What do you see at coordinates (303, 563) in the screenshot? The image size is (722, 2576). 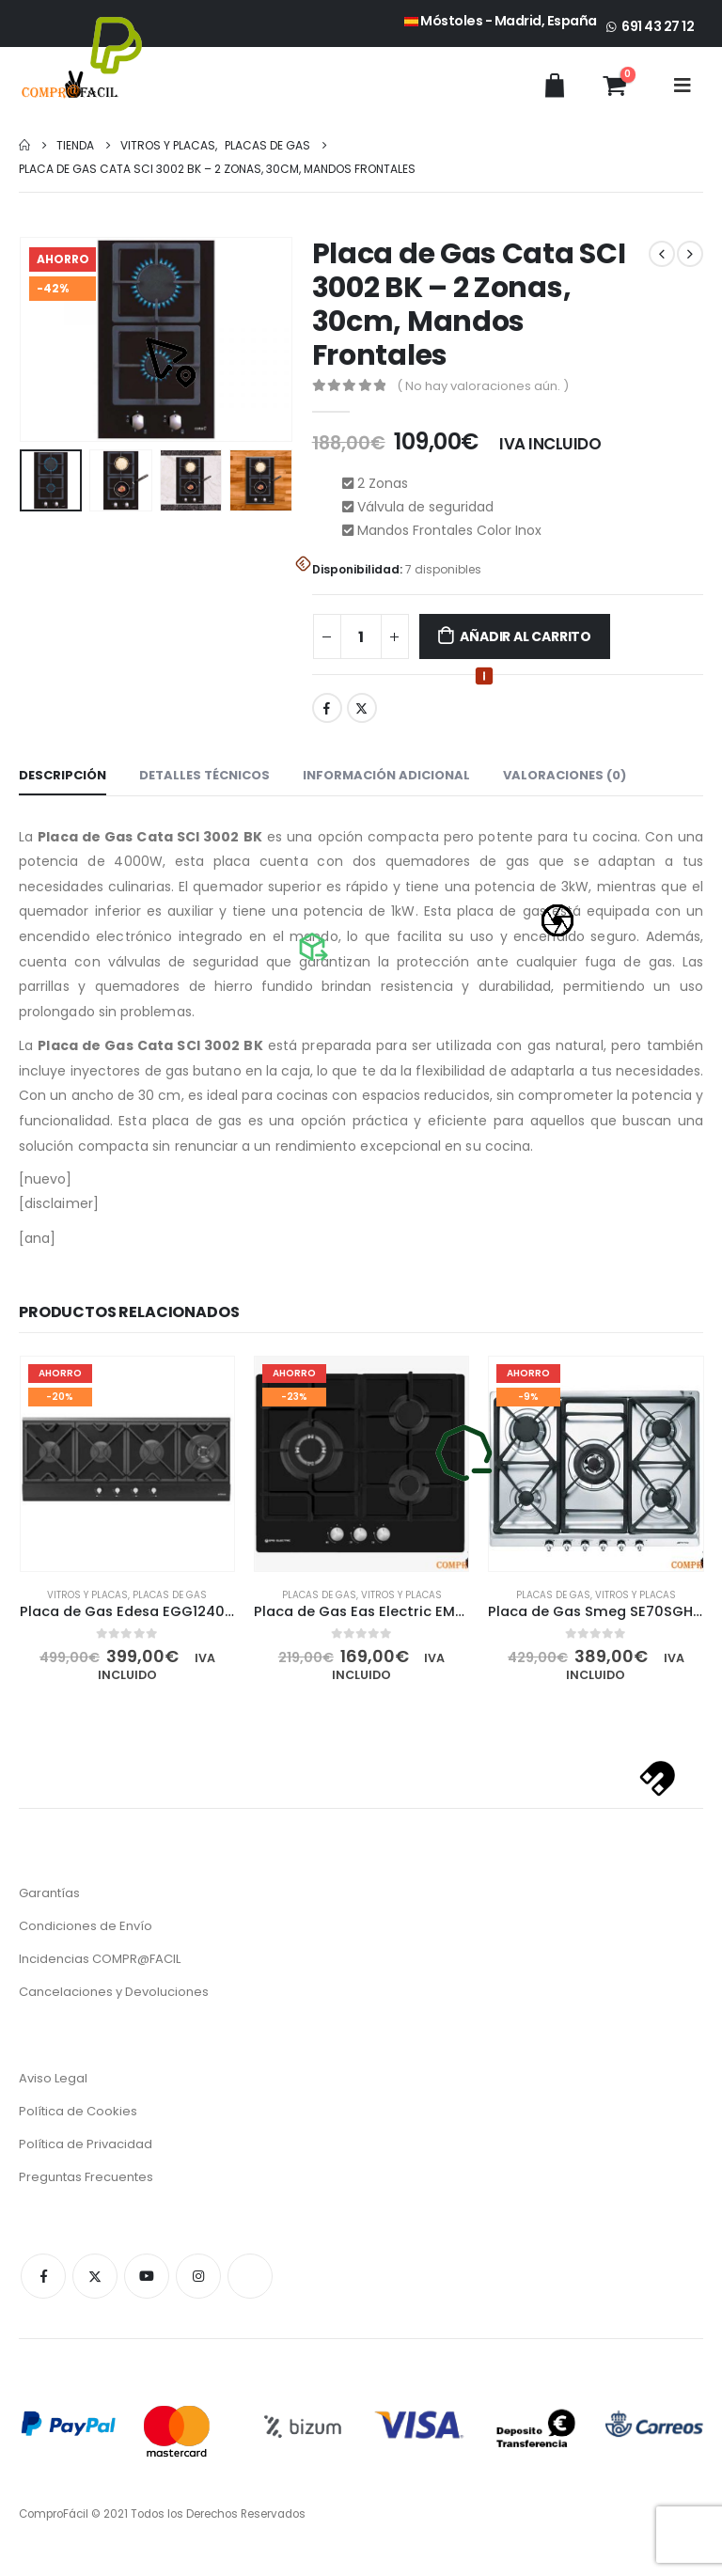 I see `open feedly app` at bounding box center [303, 563].